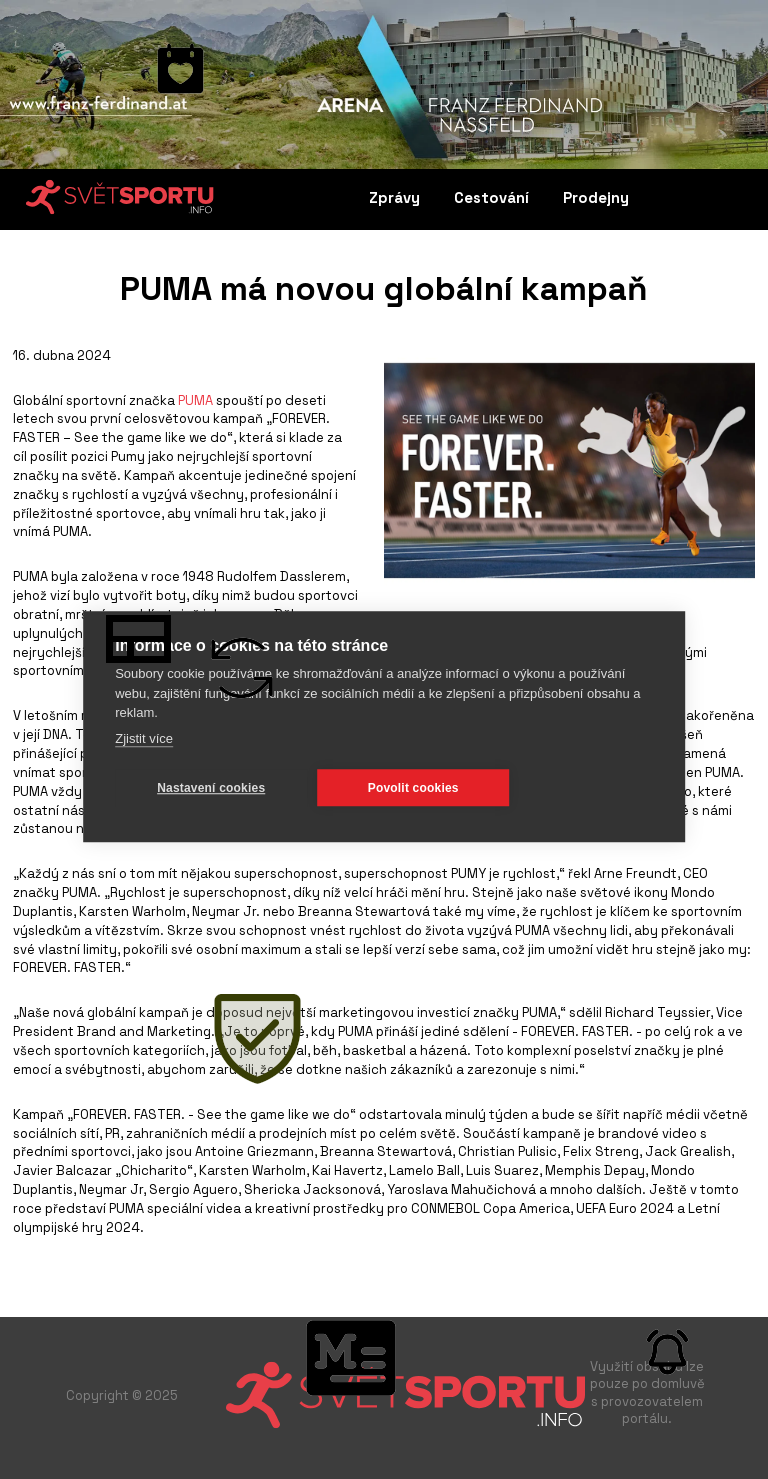 This screenshot has height=1479, width=768. Describe the element at coordinates (180, 70) in the screenshot. I see `view favorite or saved dates` at that location.